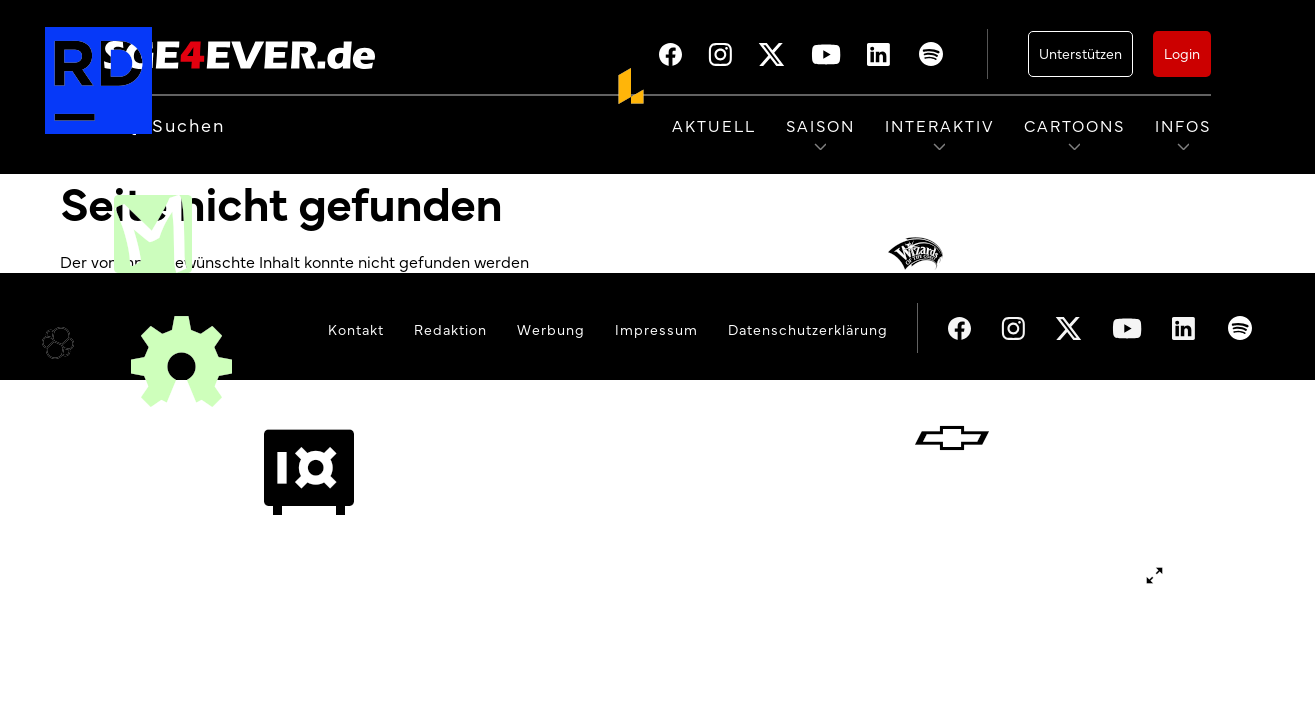 Image resolution: width=1315 pixels, height=720 pixels. Describe the element at coordinates (58, 343) in the screenshot. I see `elastic company logo` at that location.